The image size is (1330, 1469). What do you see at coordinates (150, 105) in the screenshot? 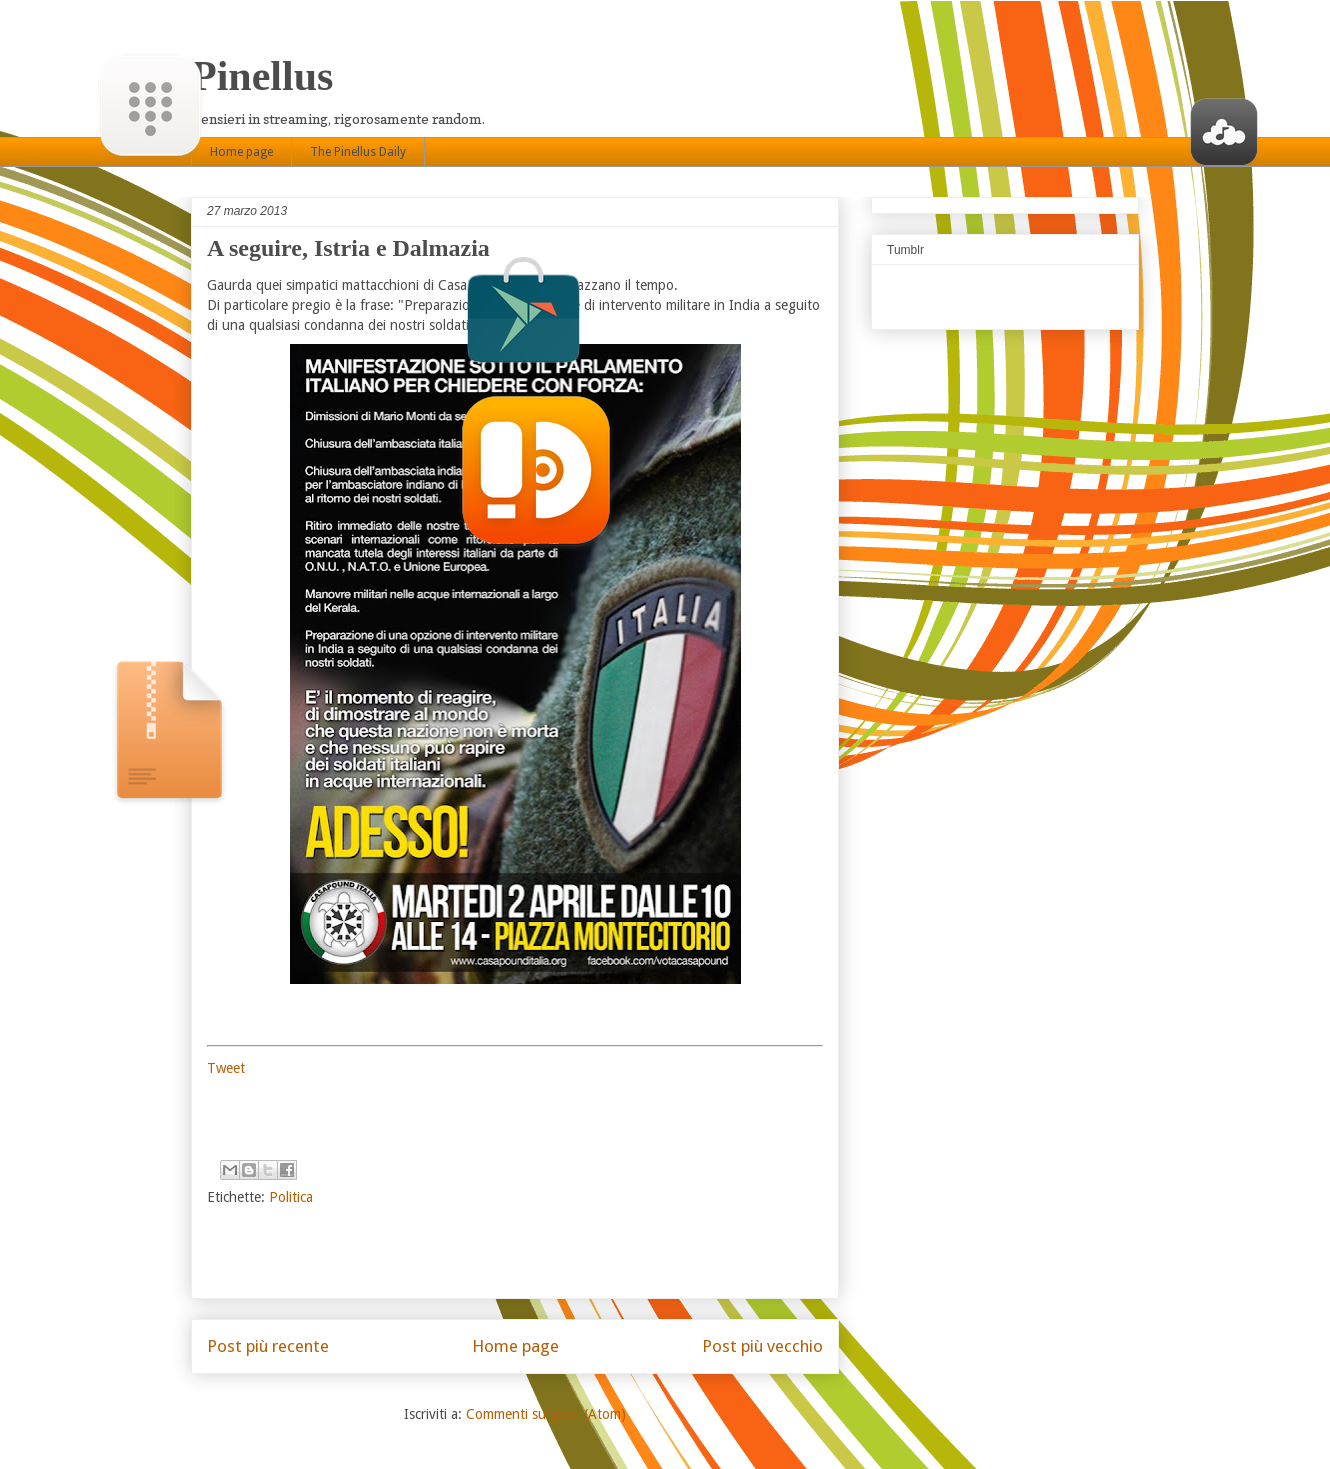
I see `open the phone dialpad` at bounding box center [150, 105].